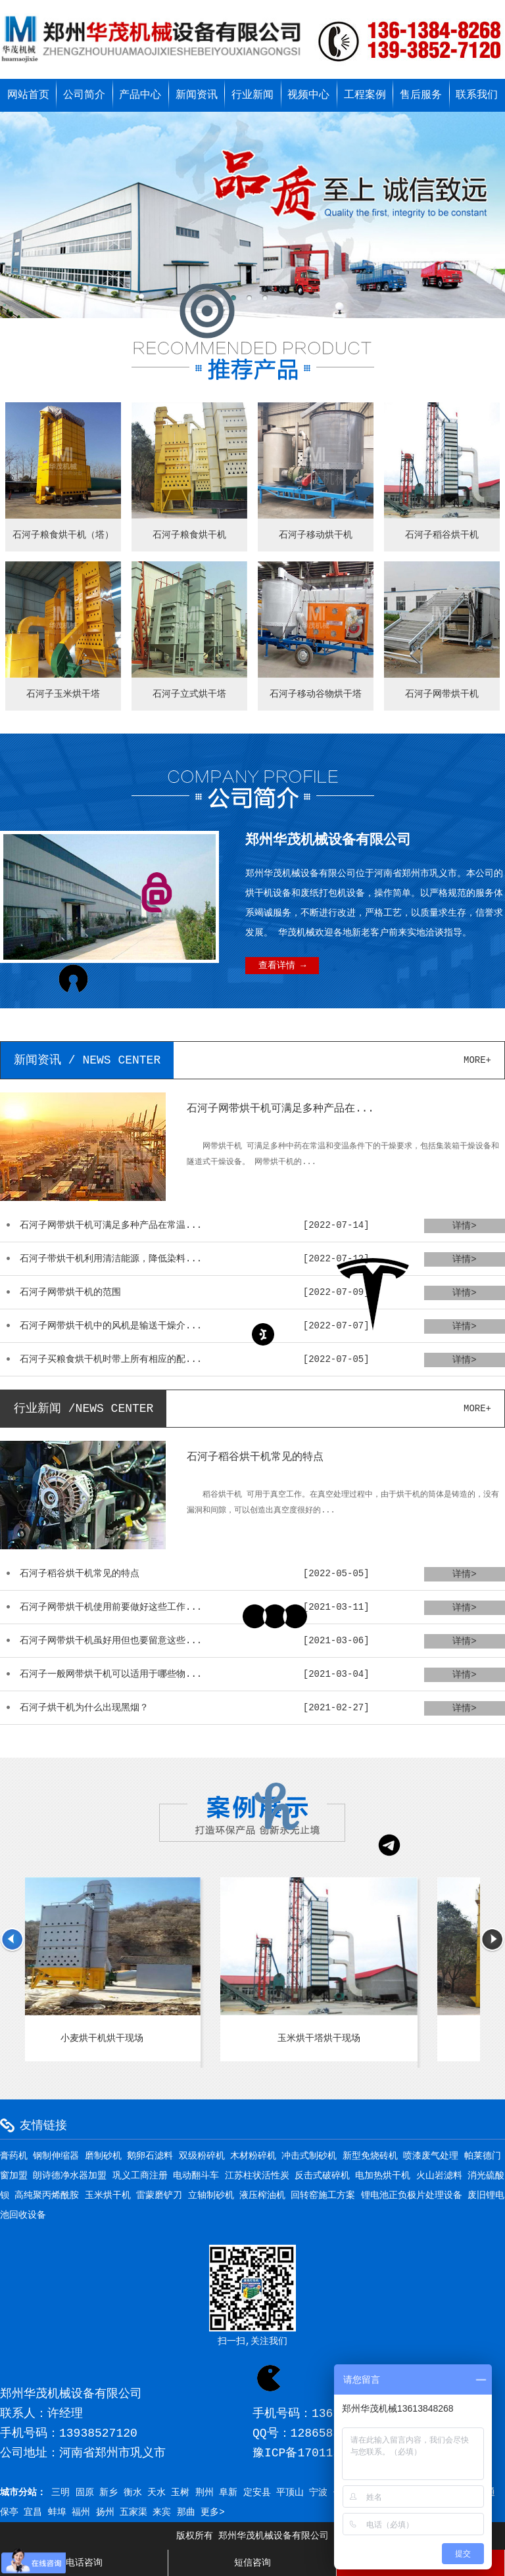  I want to click on open the Tesla app, so click(373, 1294).